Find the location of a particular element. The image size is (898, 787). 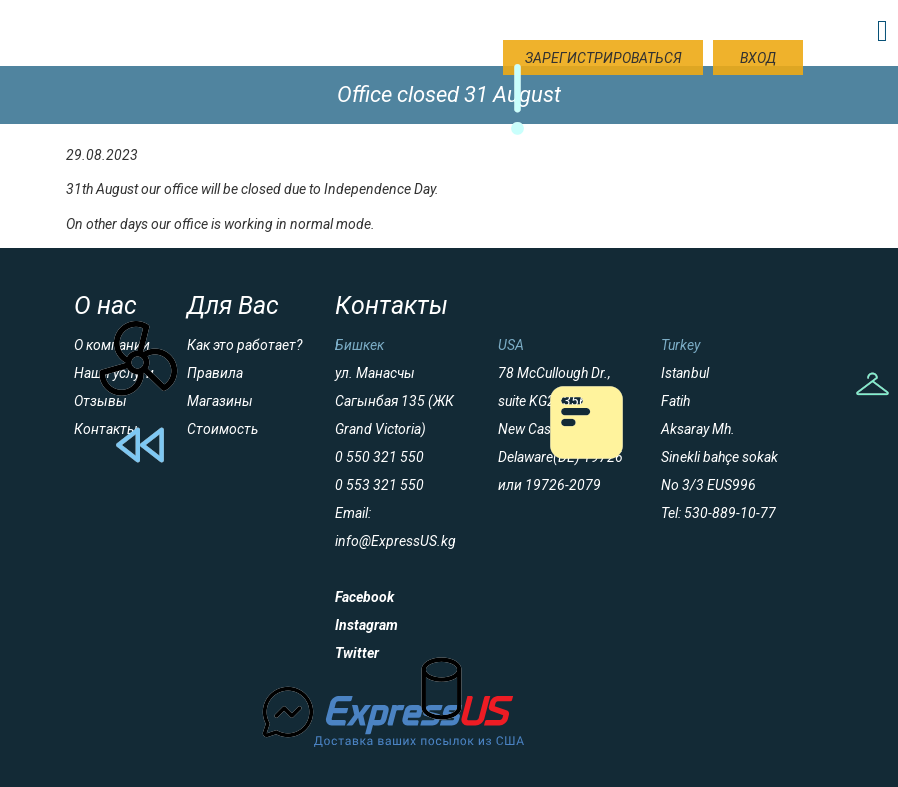

represents a database or data storage is located at coordinates (441, 688).